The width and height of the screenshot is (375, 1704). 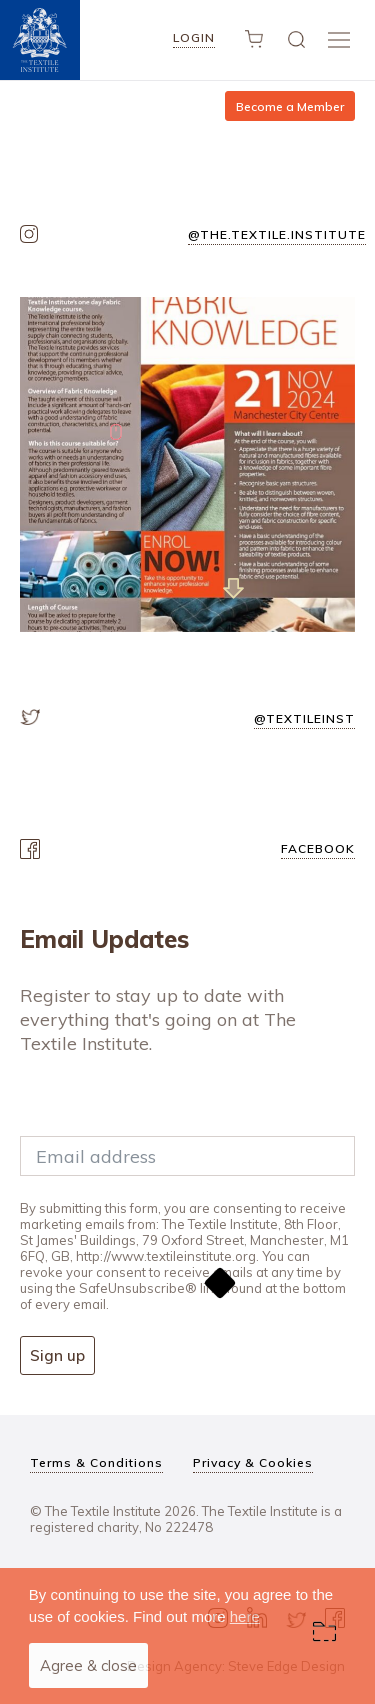 What do you see at coordinates (324, 1631) in the screenshot?
I see `create a new folder` at bounding box center [324, 1631].